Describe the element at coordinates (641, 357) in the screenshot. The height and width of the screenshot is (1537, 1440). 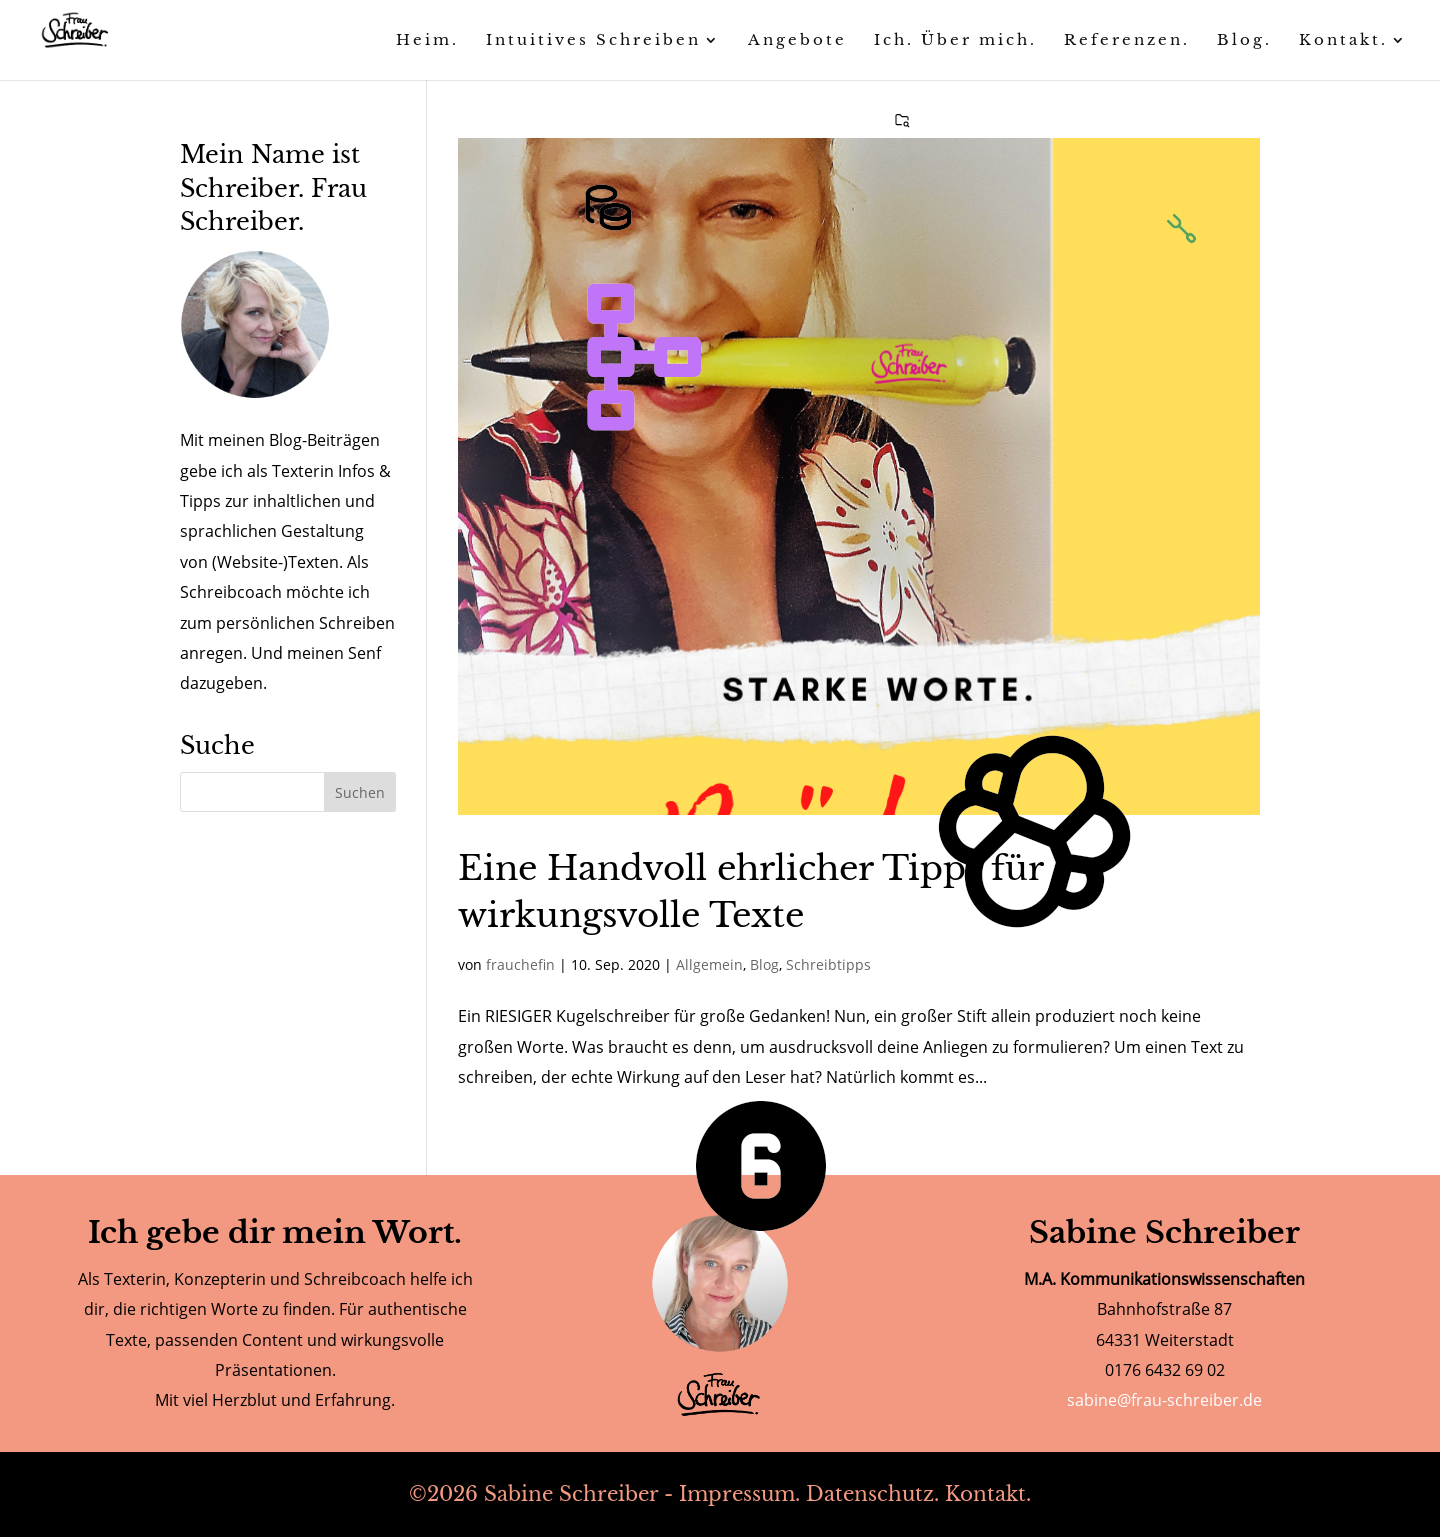
I see `view database schema structure` at that location.